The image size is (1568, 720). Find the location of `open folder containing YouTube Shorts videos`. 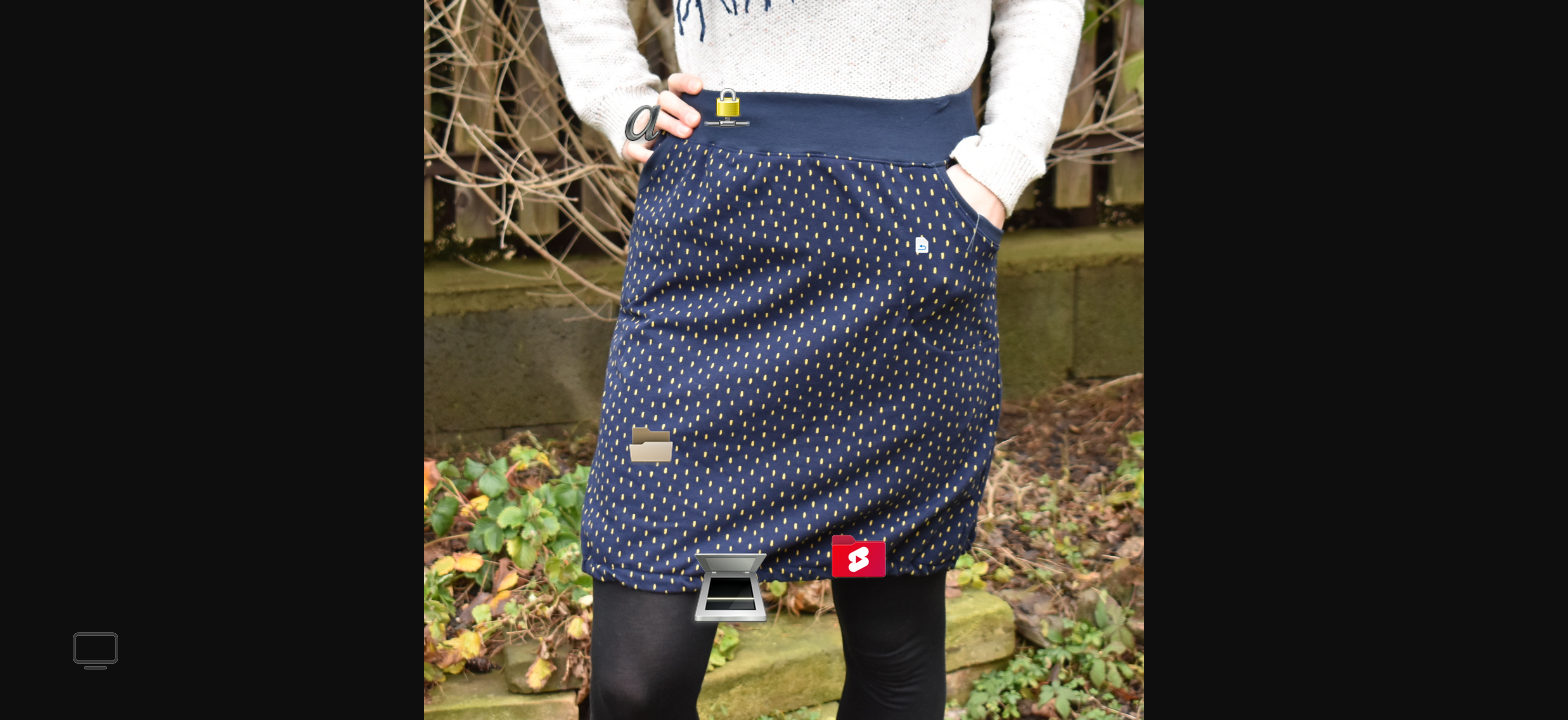

open folder containing YouTube Shorts videos is located at coordinates (858, 557).